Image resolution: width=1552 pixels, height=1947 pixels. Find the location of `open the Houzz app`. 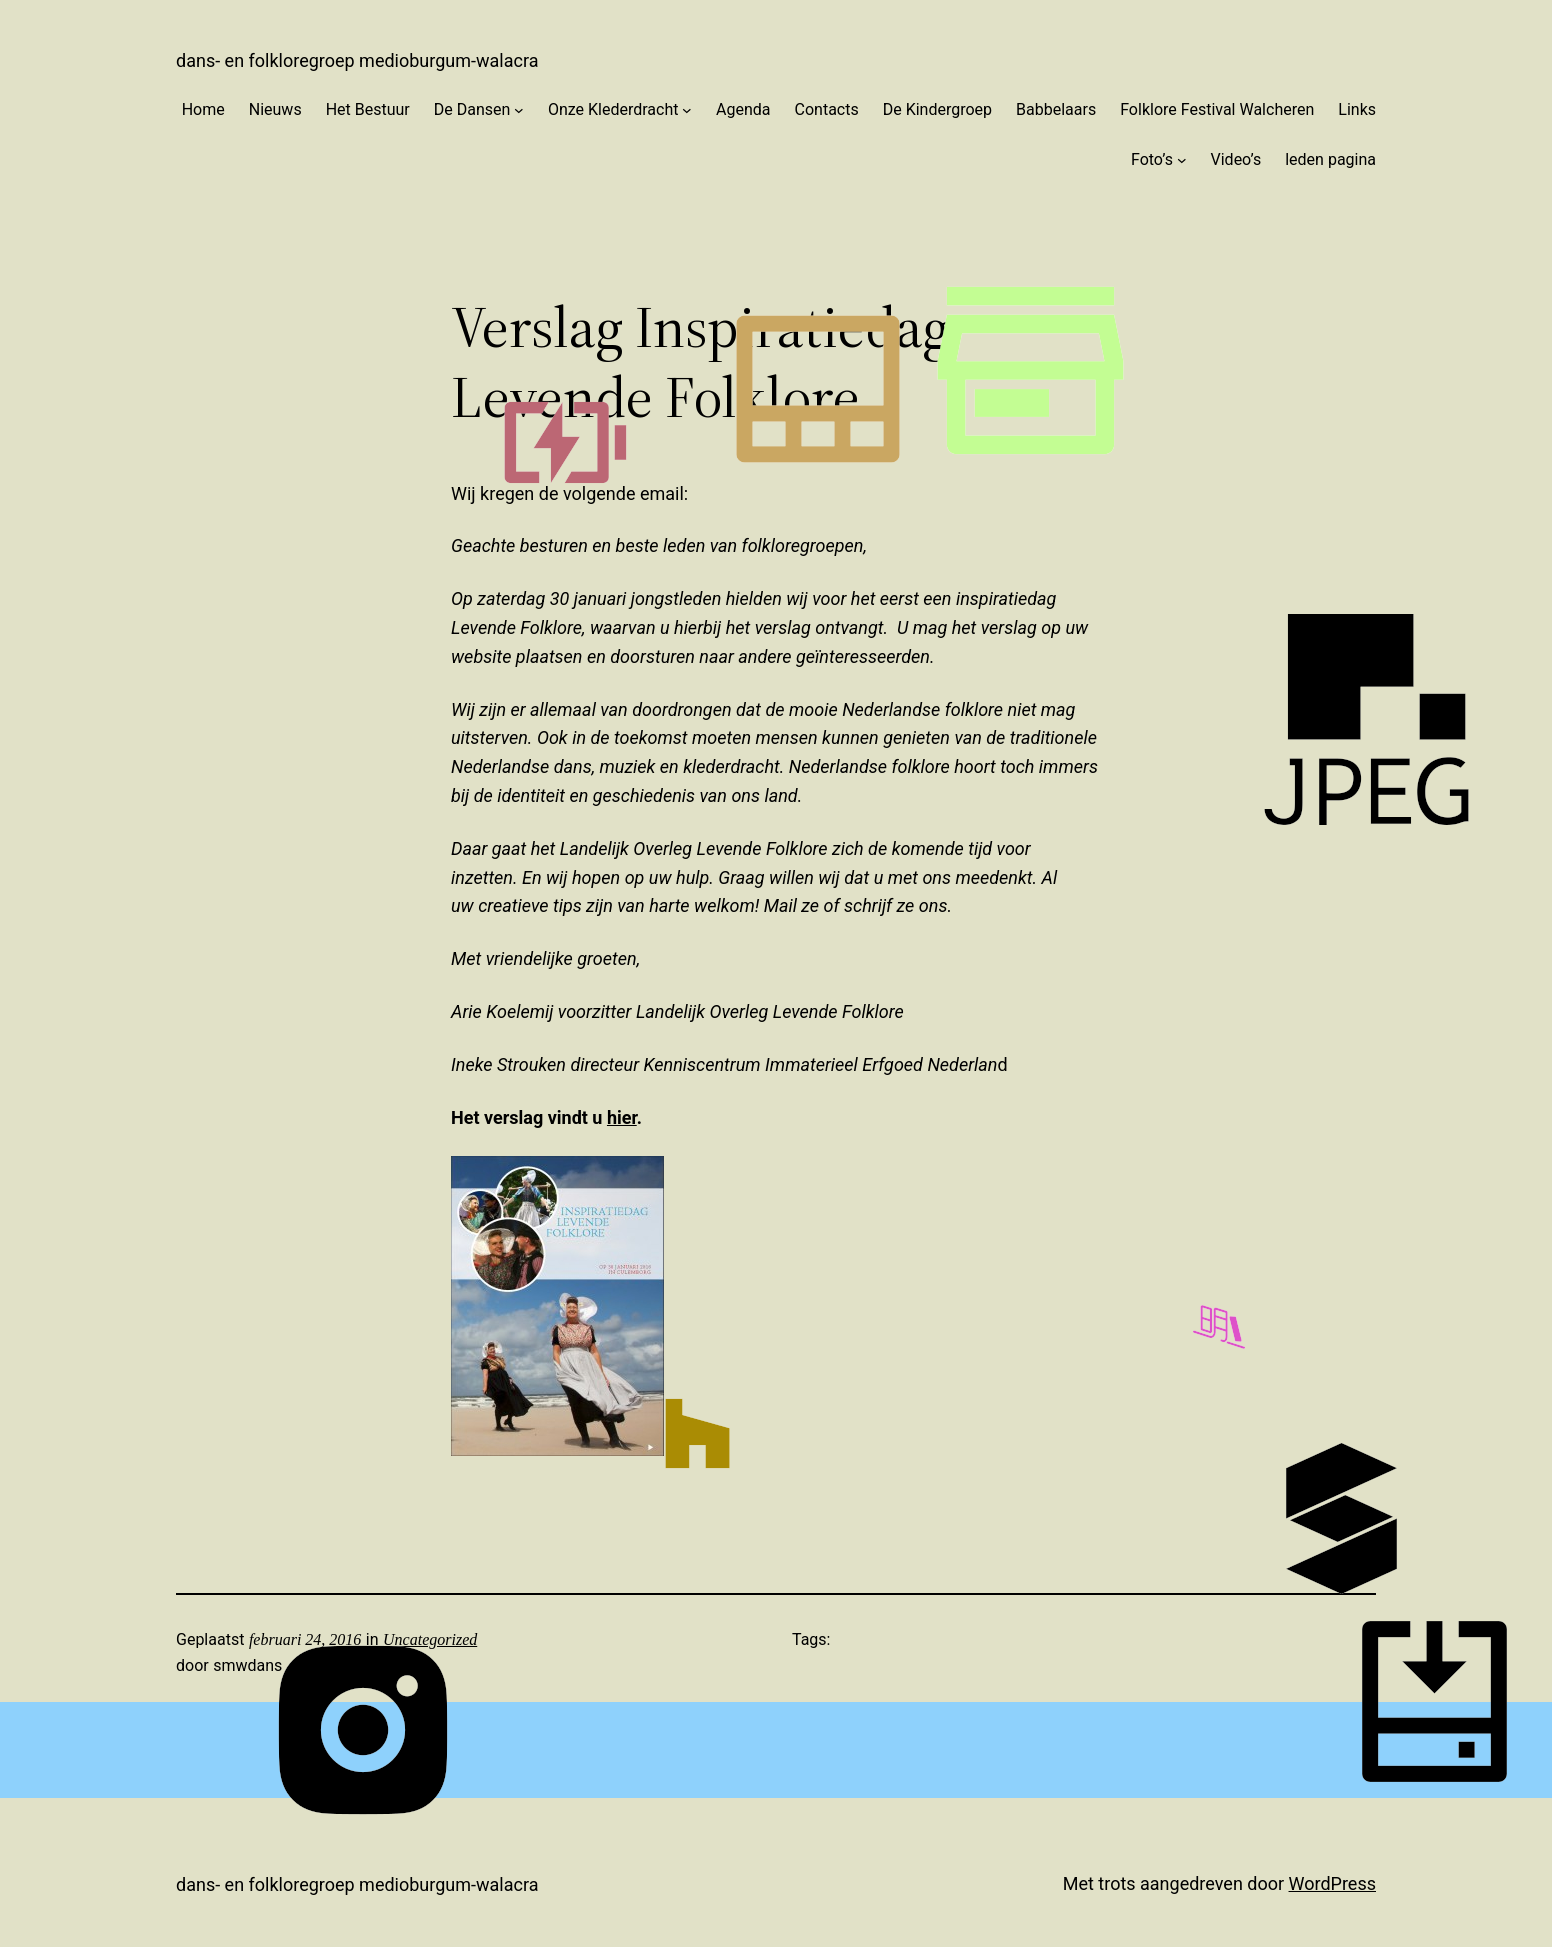

open the Houzz app is located at coordinates (697, 1433).